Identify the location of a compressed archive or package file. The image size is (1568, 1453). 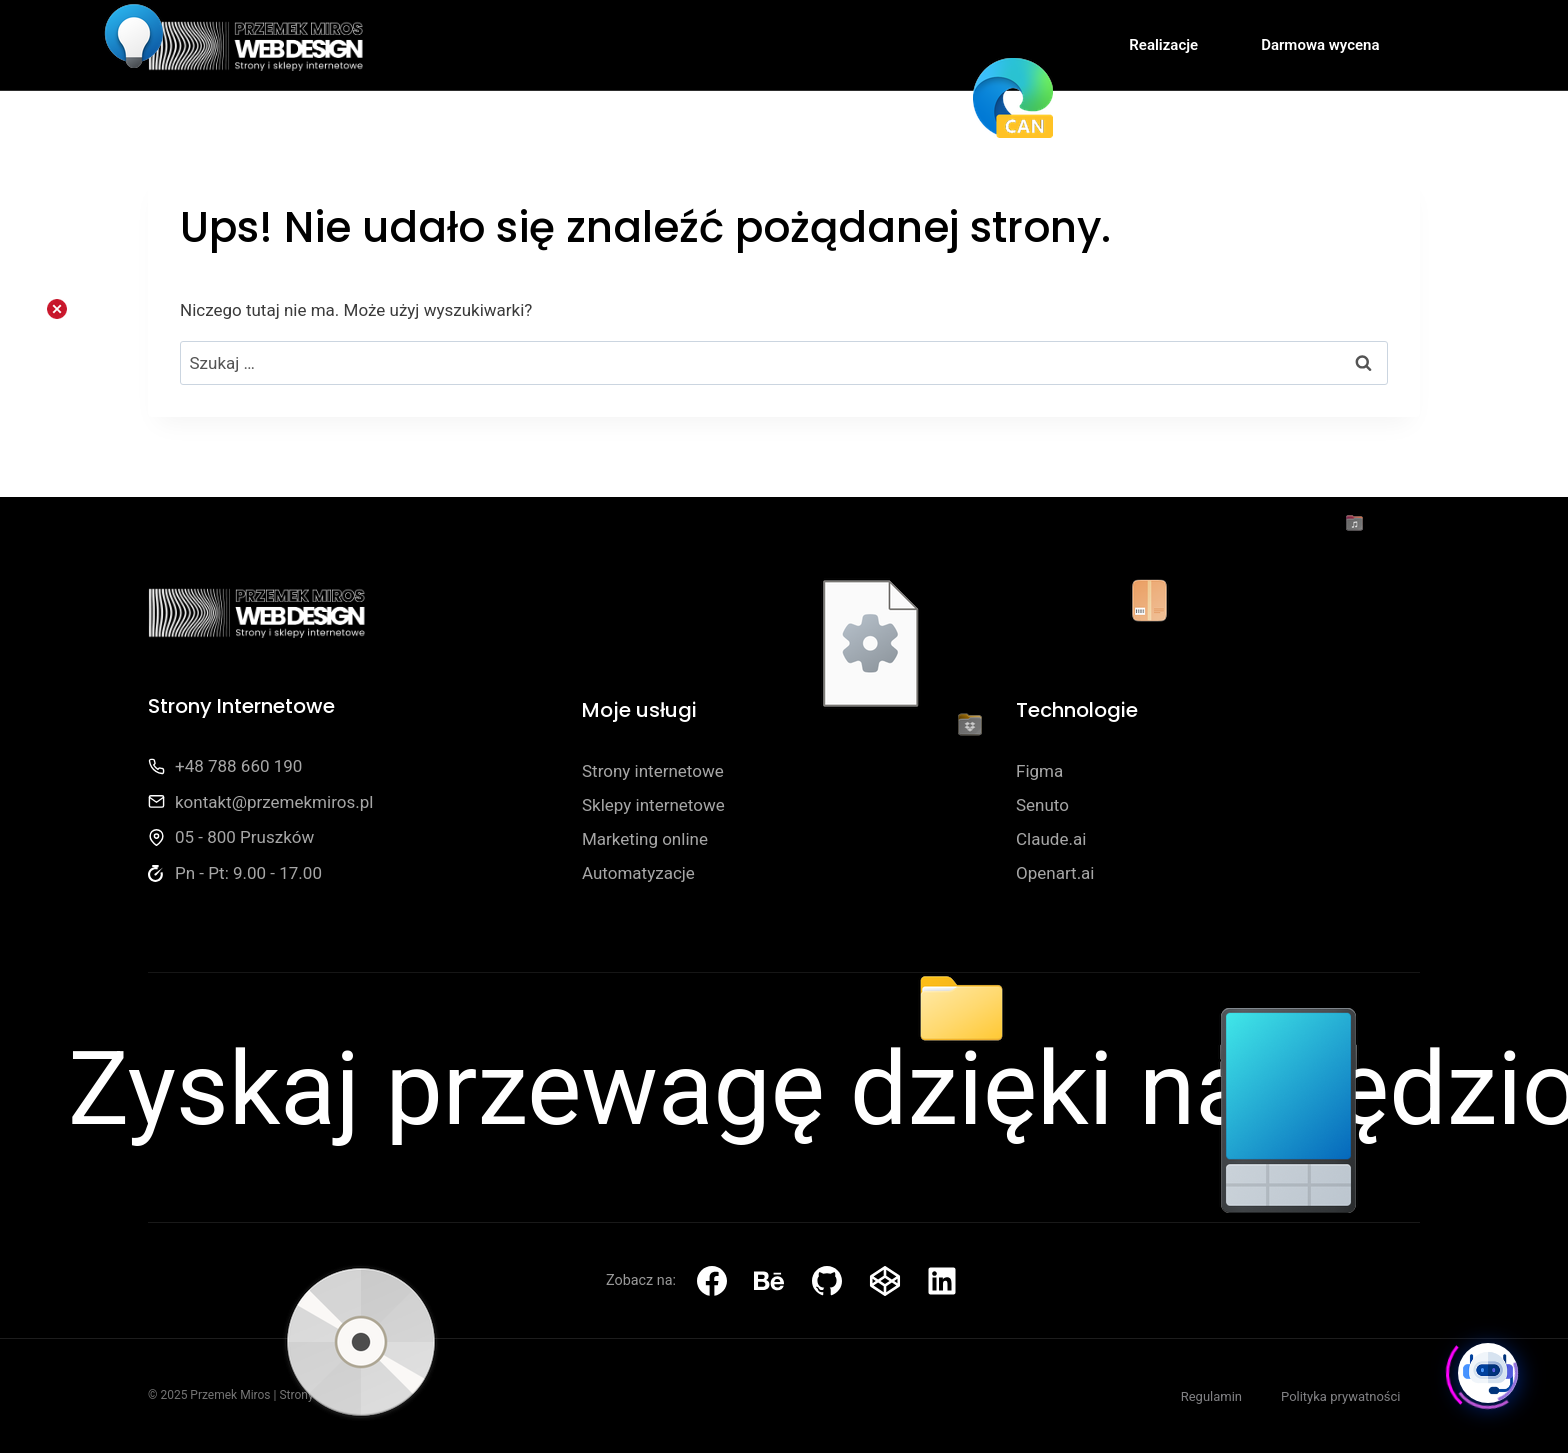
(1149, 600).